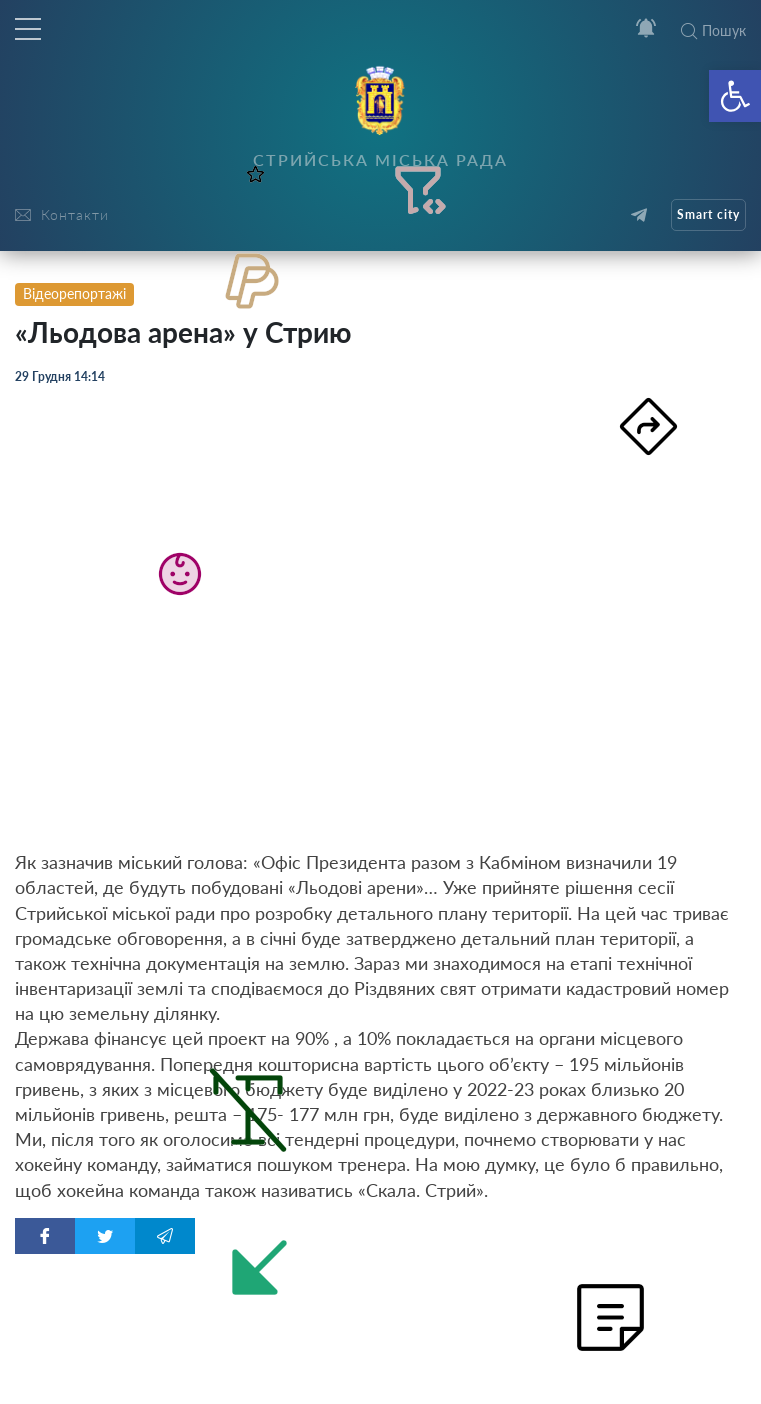 This screenshot has width=761, height=1404. I want to click on disable text formatting, so click(248, 1110).